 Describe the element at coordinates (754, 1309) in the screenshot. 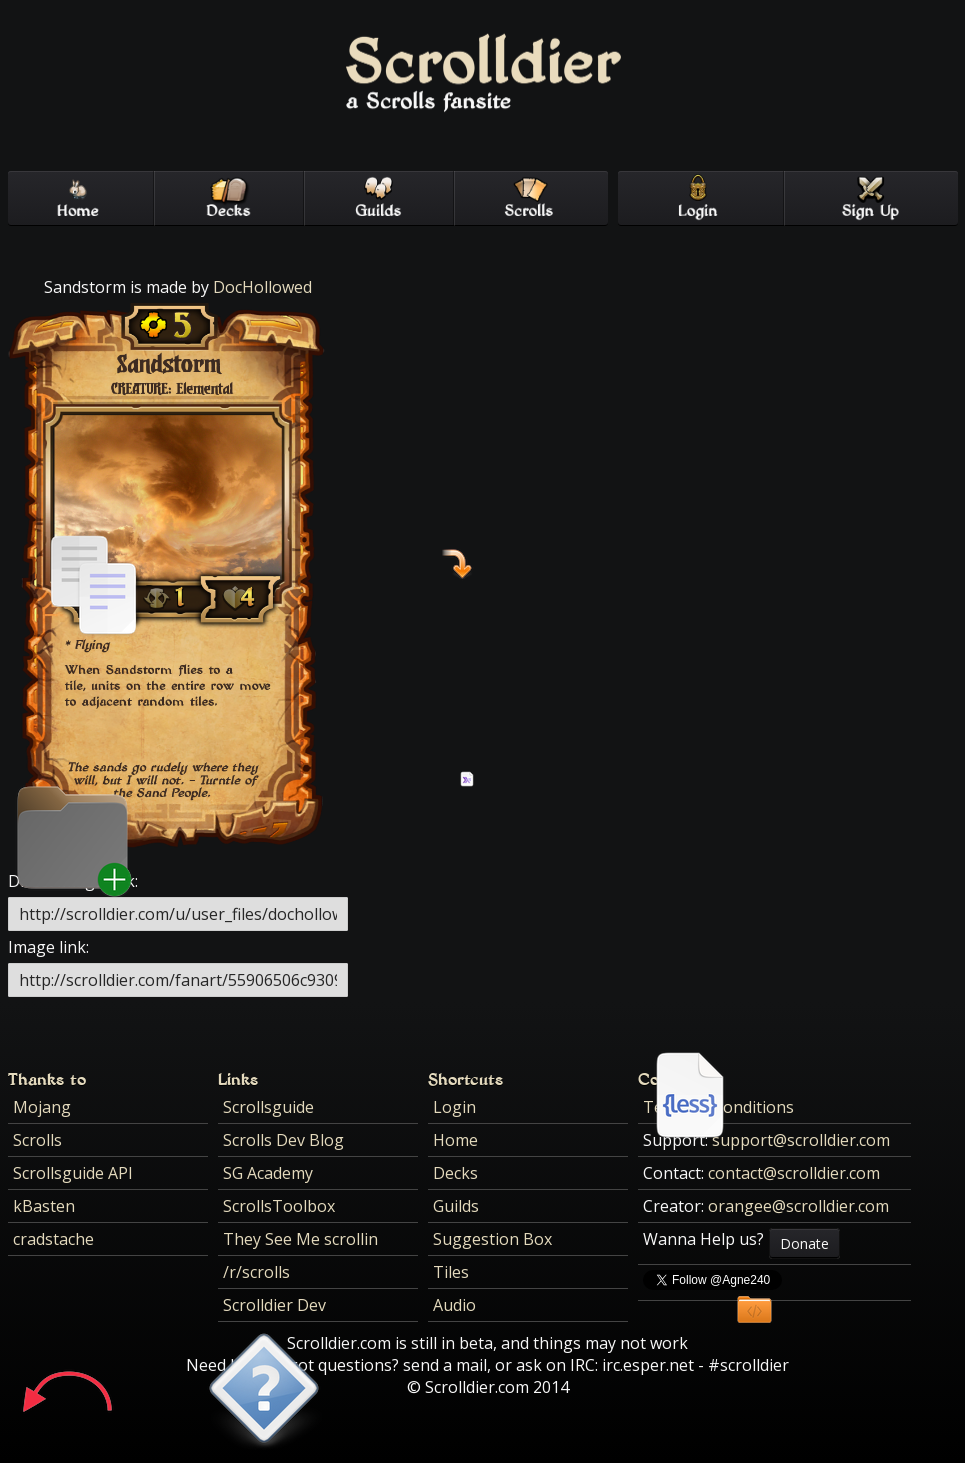

I see `open folder containing code or development files` at that location.